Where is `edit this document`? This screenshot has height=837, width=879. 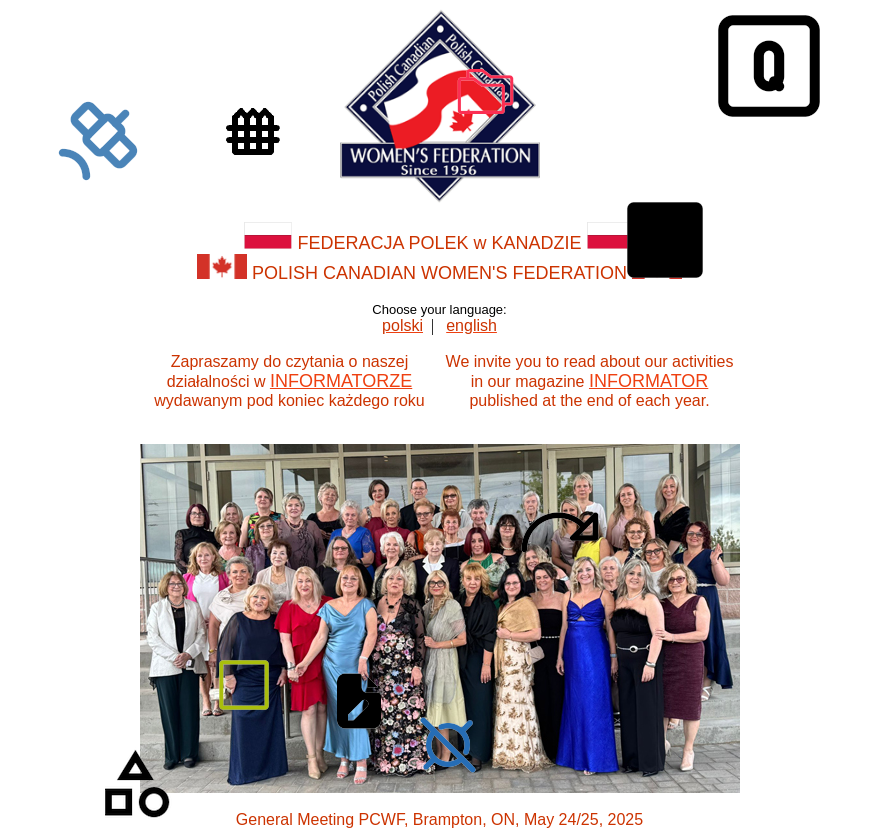
edit this document is located at coordinates (359, 701).